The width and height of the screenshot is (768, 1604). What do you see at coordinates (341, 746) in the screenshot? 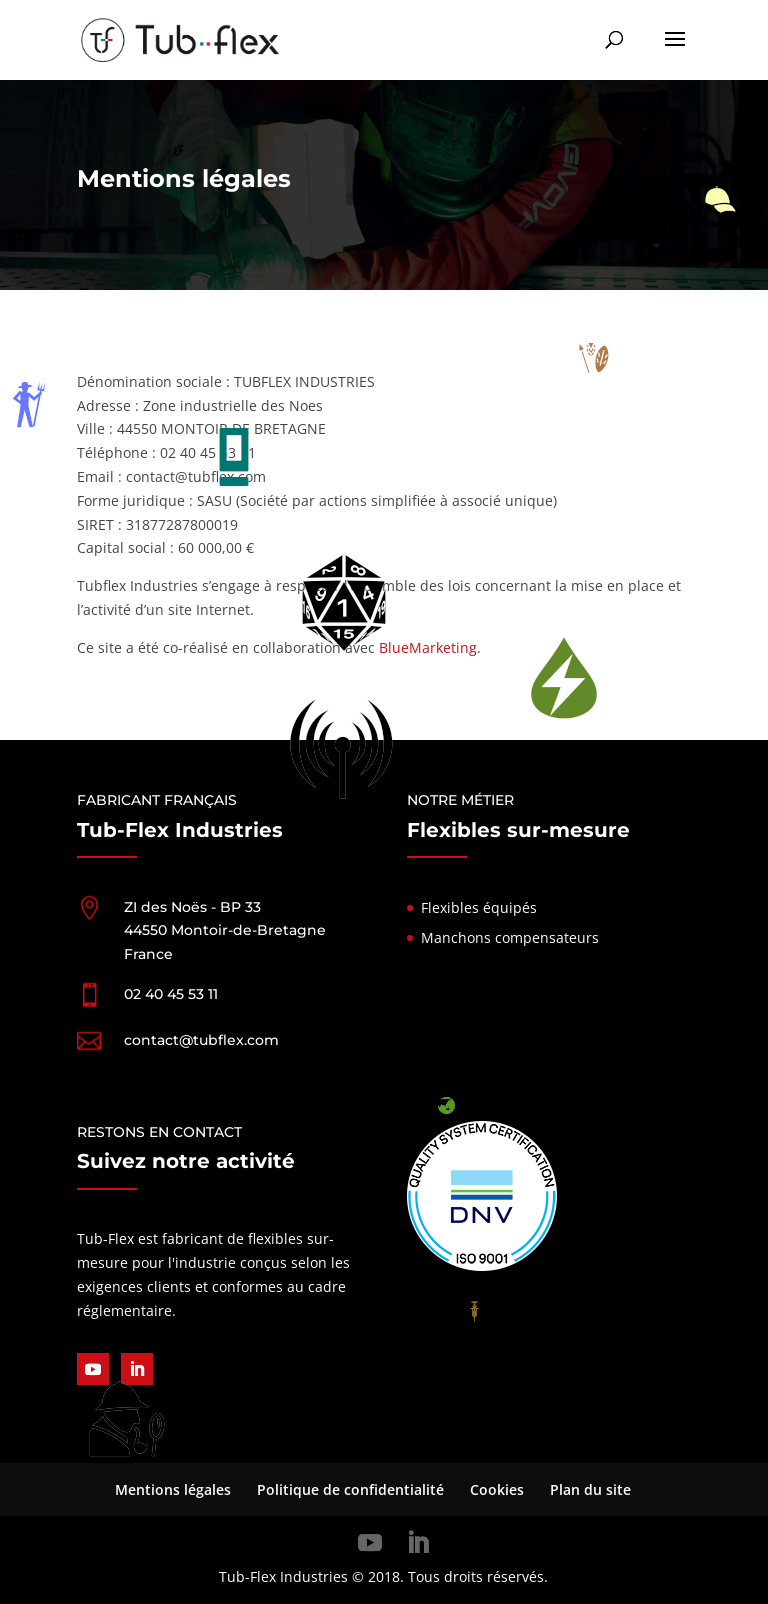
I see `indicates active signal or broadcast status` at bounding box center [341, 746].